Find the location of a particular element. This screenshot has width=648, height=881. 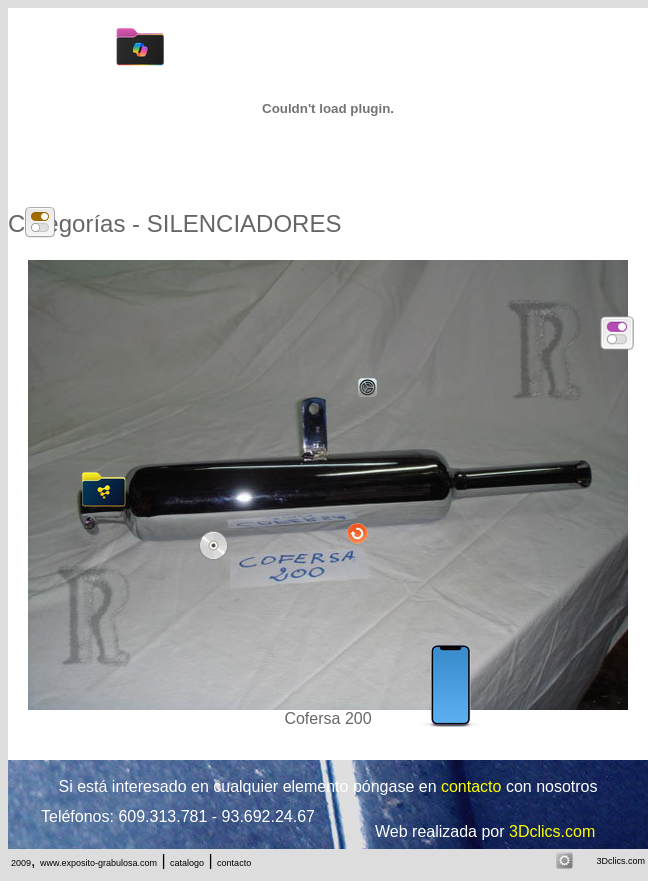

open folder containing Microsoft Copilot 365 files is located at coordinates (140, 48).